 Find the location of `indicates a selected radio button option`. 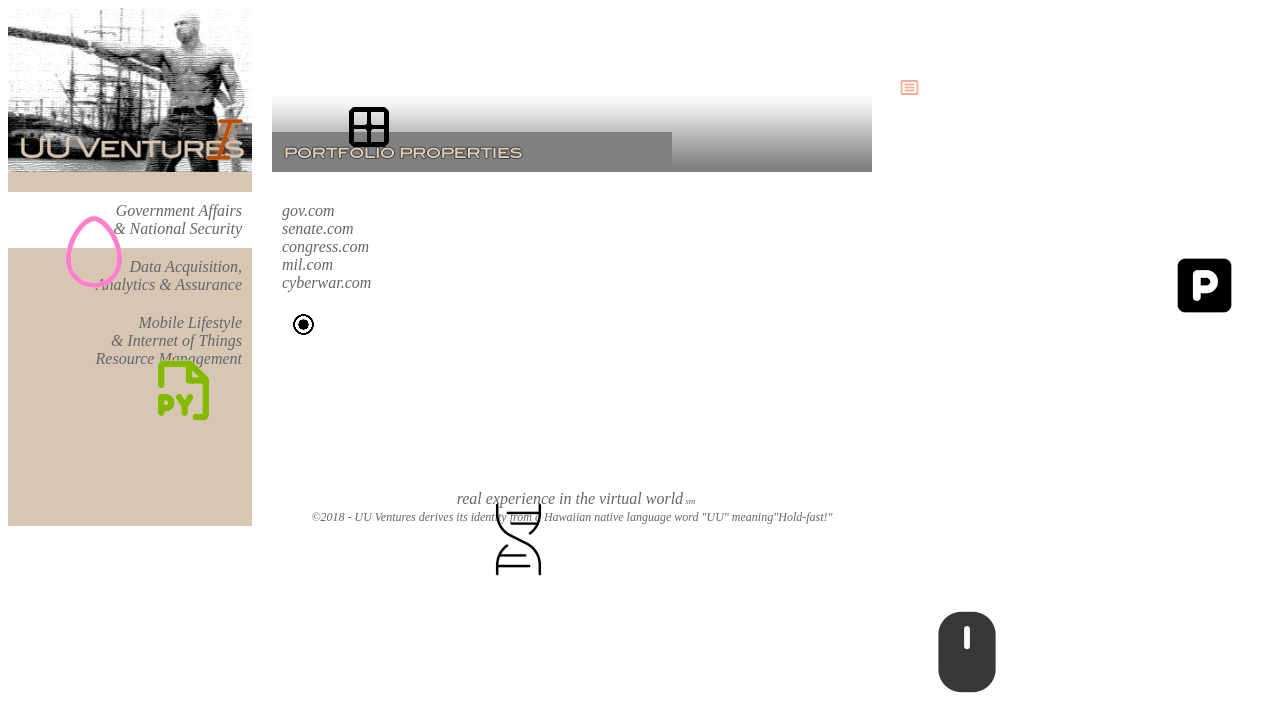

indicates a selected radio button option is located at coordinates (303, 324).